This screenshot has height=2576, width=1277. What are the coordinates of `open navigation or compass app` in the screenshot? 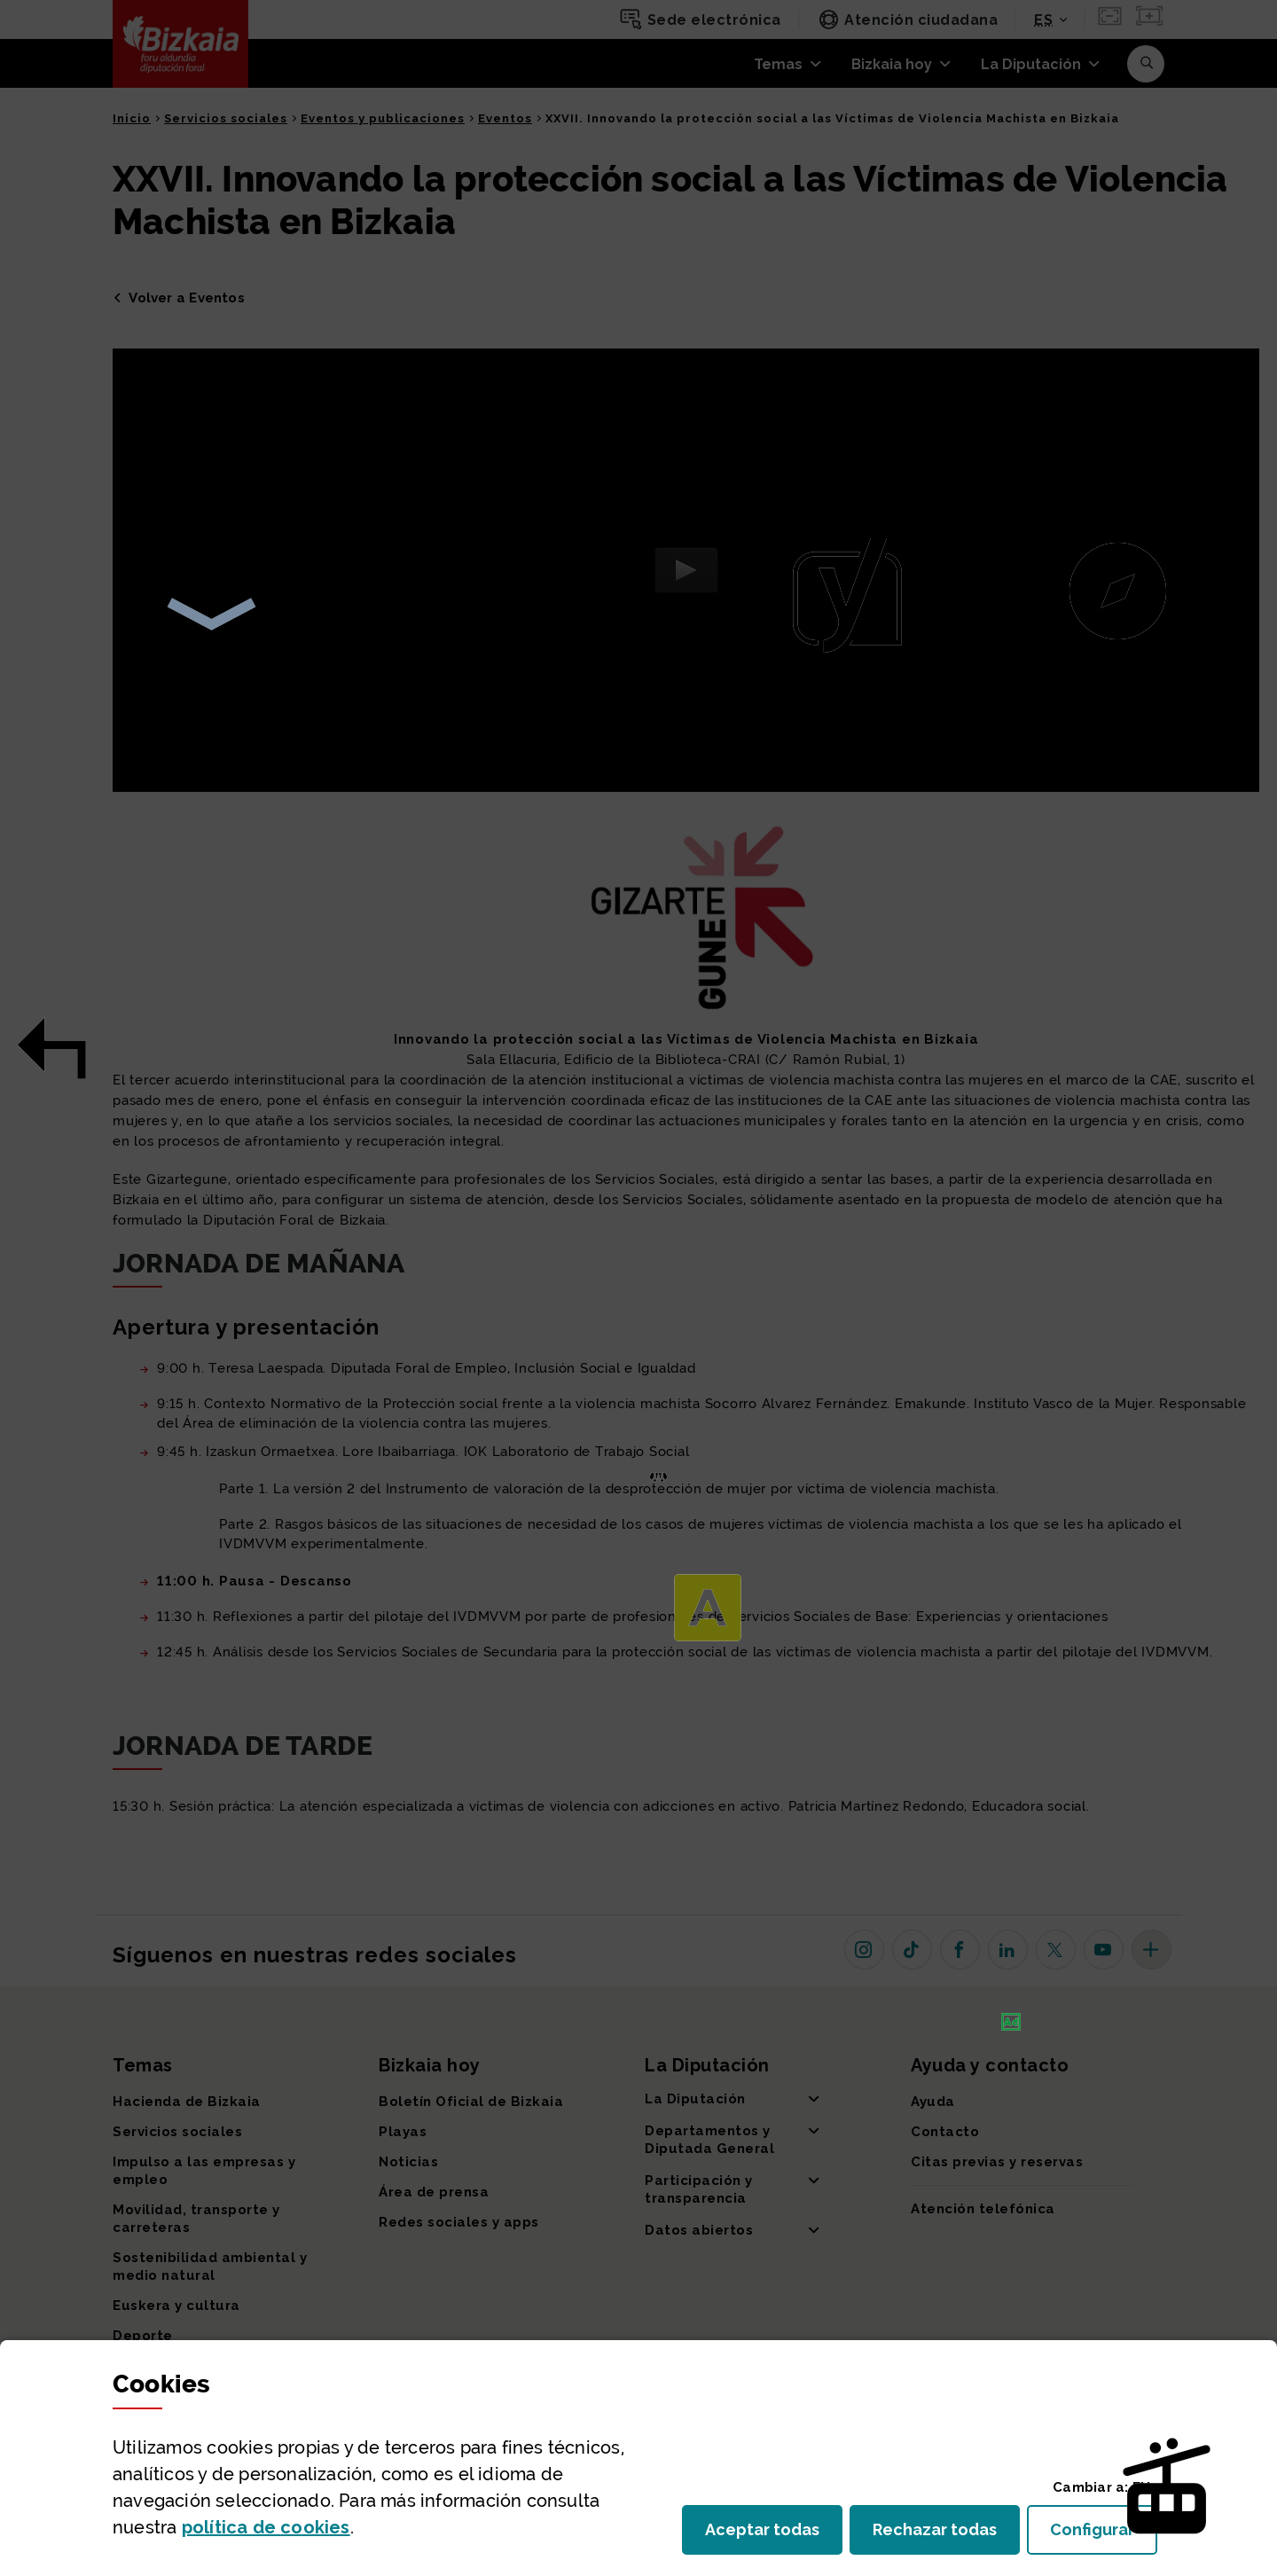 It's located at (1117, 591).